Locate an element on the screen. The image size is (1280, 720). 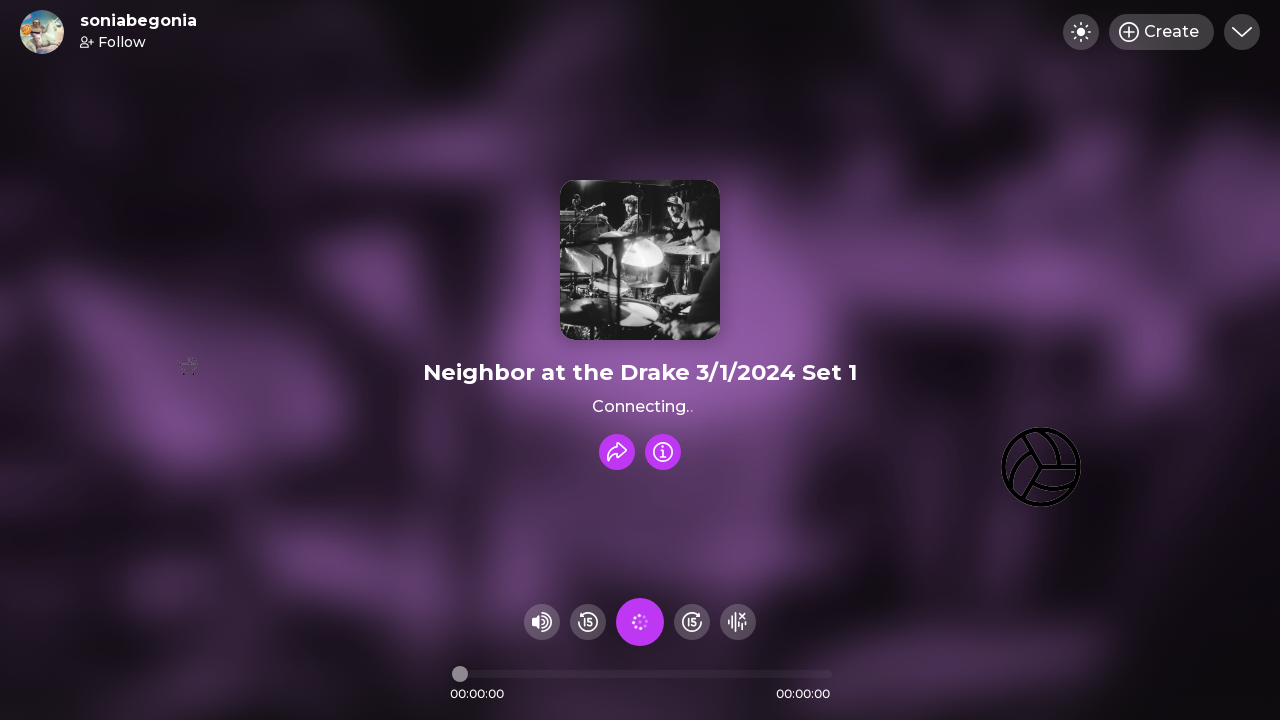
view volleyball or beach sports activities is located at coordinates (1041, 467).